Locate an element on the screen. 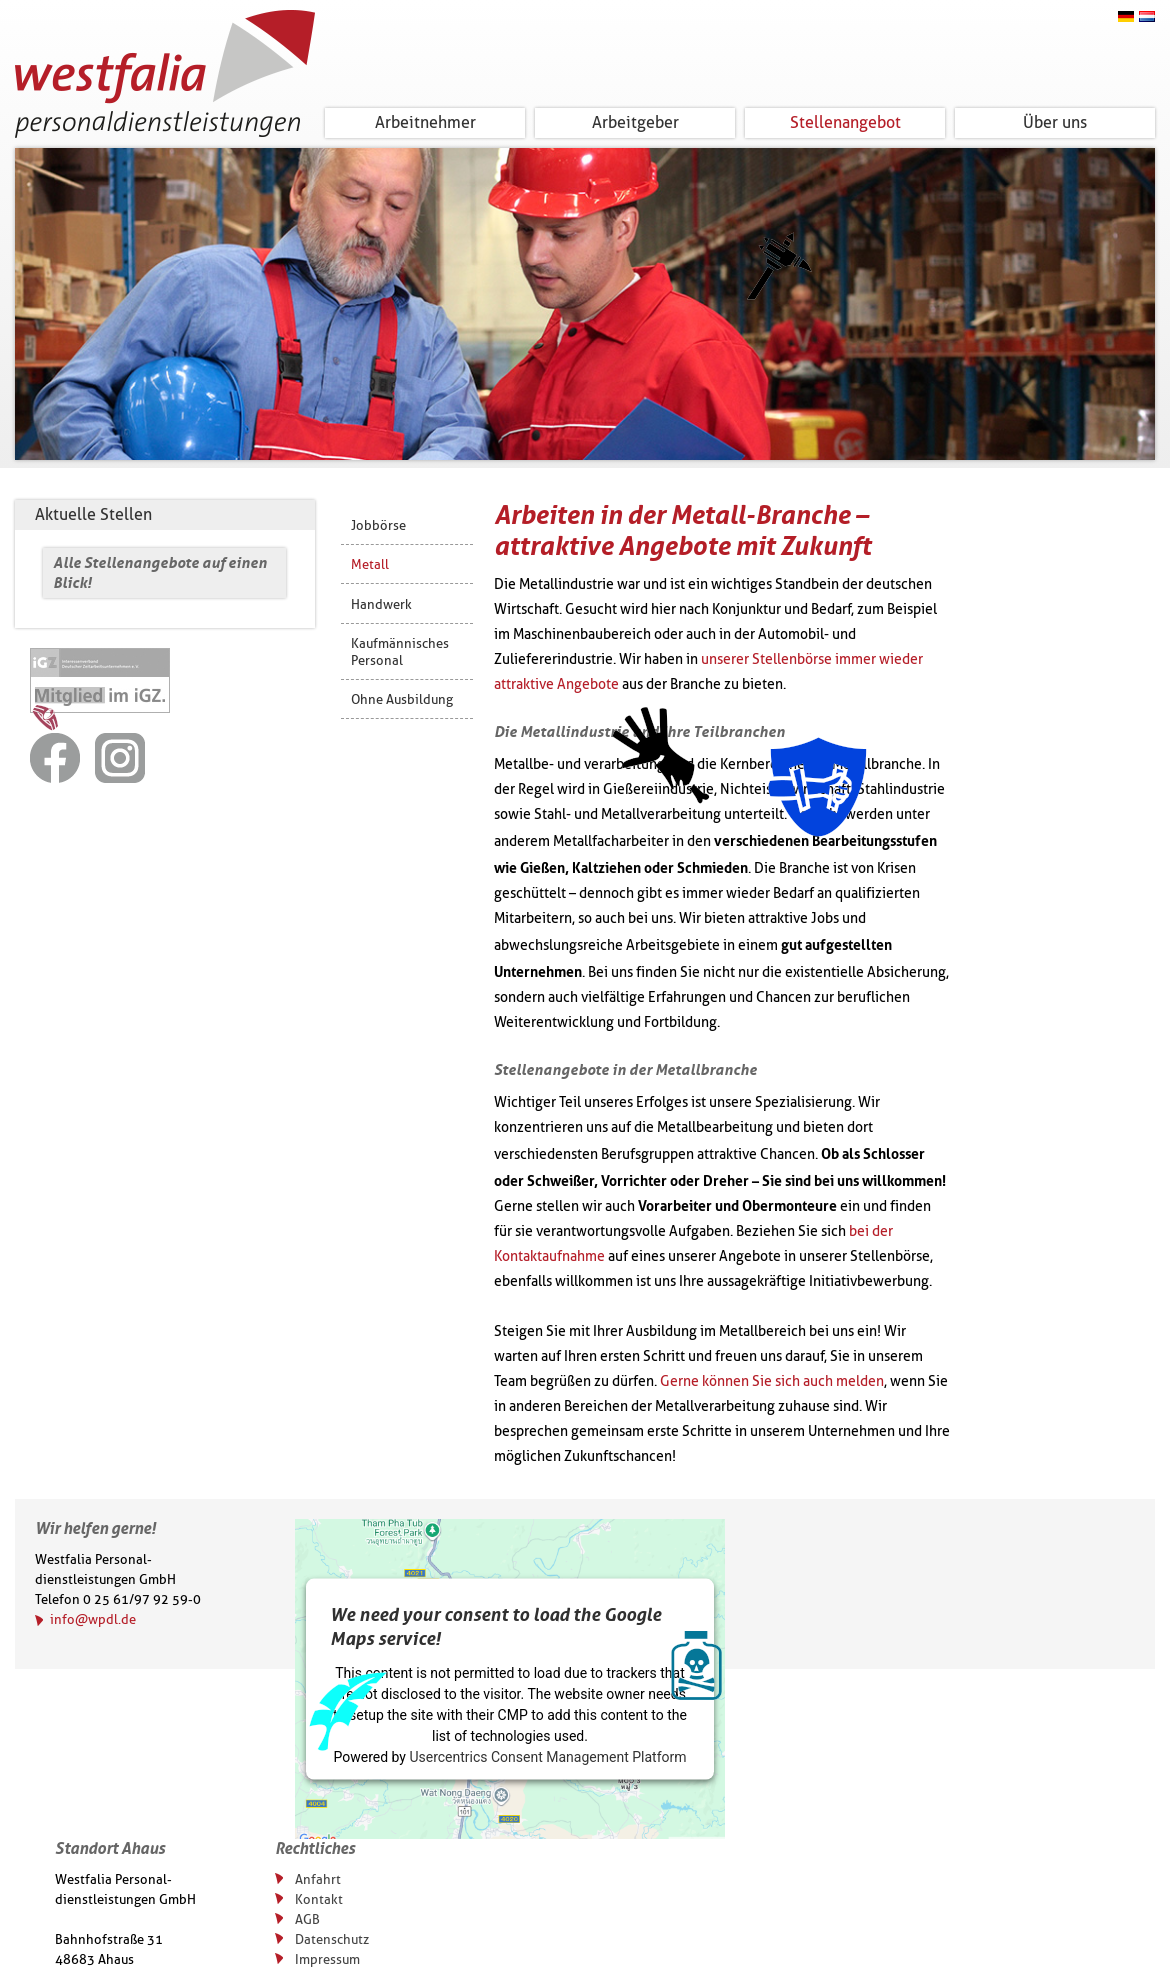 The height and width of the screenshot is (1969, 1170). select warhammer as your weapon is located at coordinates (780, 265).